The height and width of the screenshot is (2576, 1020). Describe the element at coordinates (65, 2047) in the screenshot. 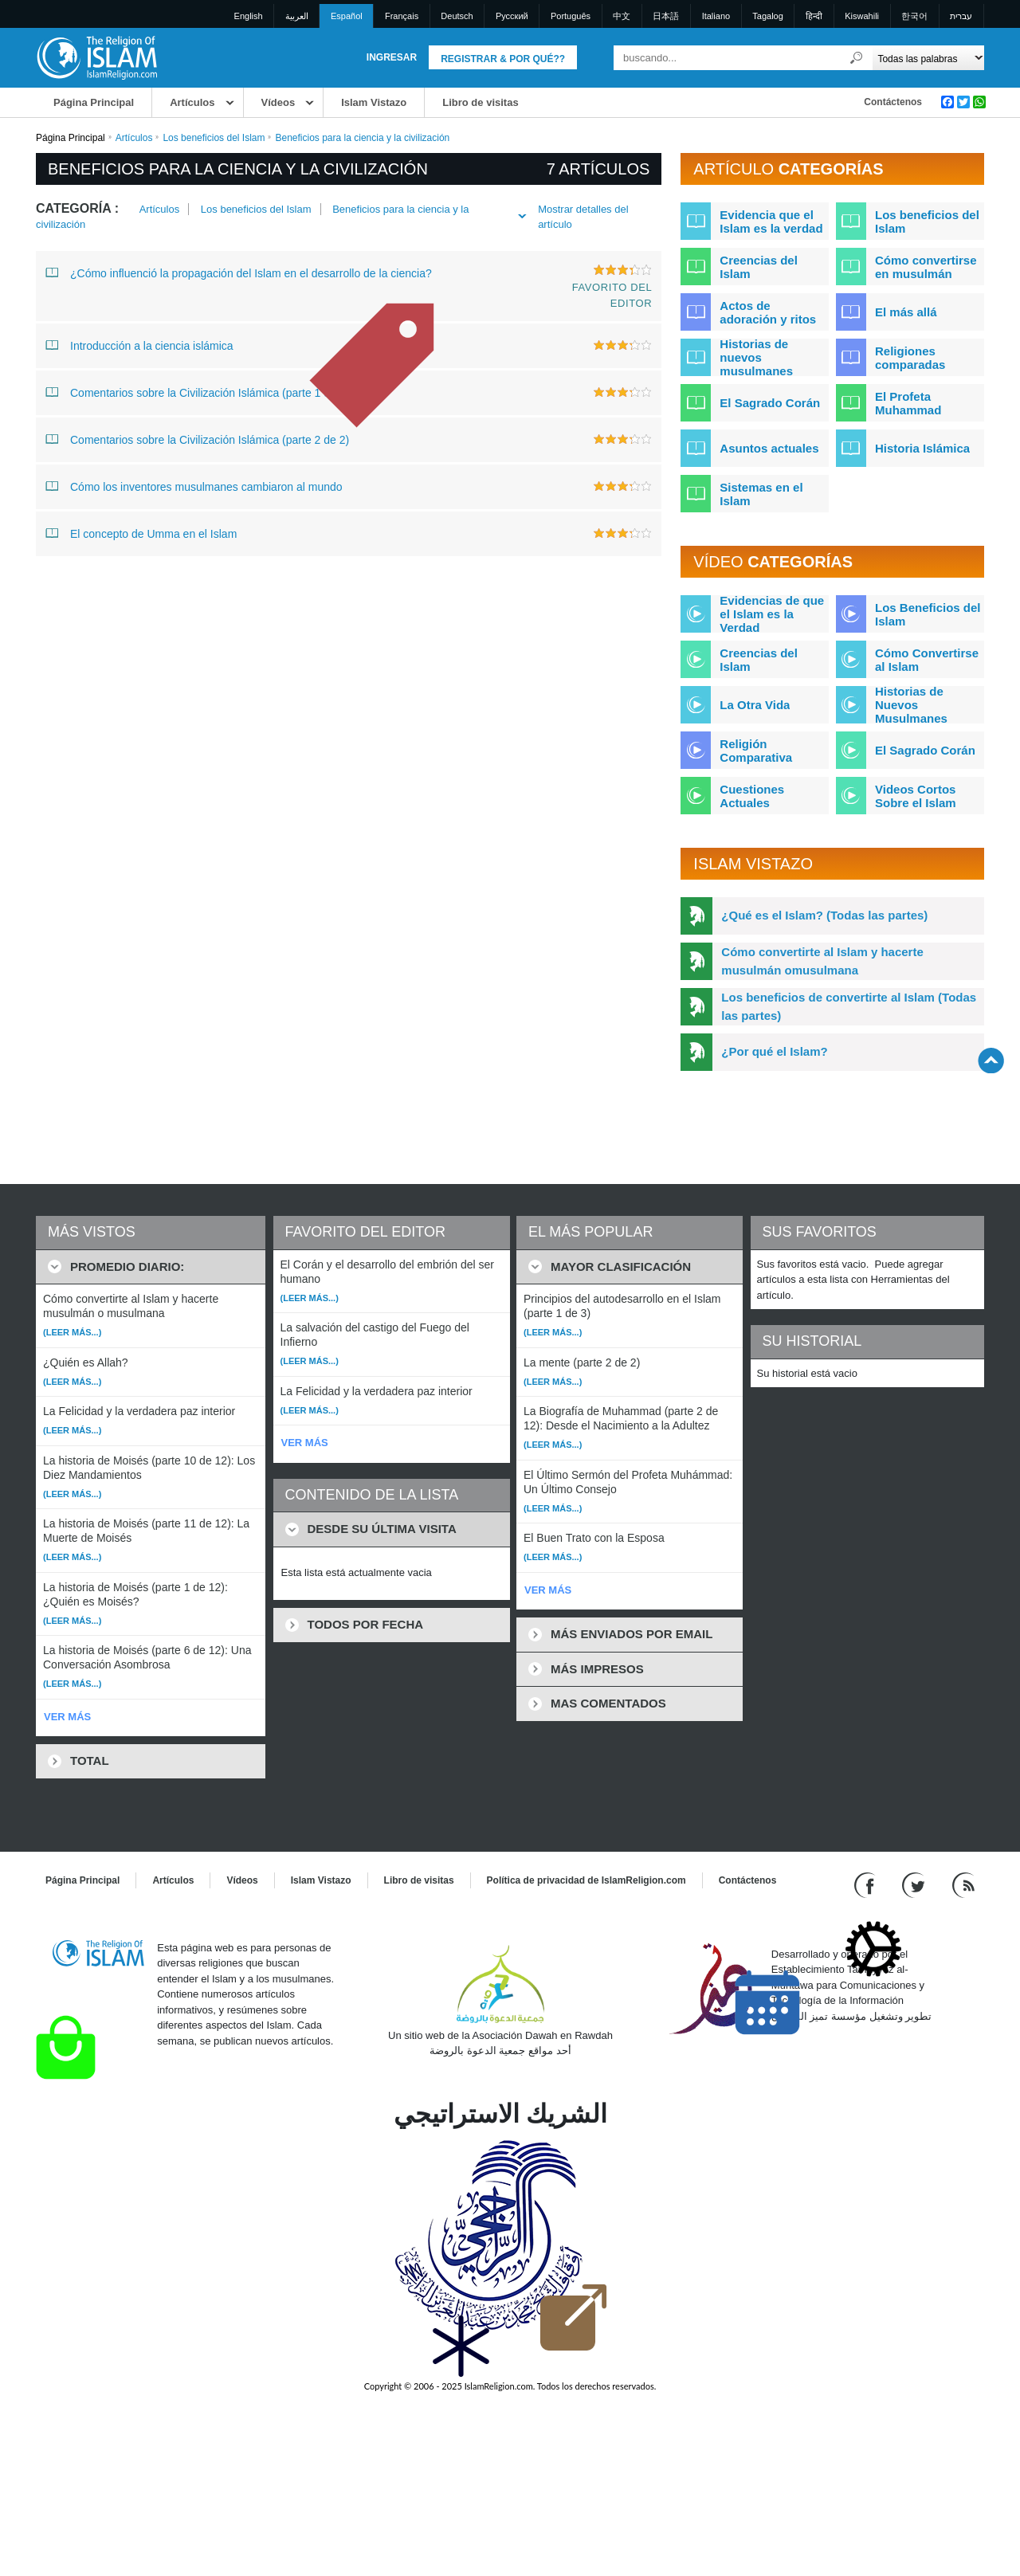

I see `view your shopping bag` at that location.